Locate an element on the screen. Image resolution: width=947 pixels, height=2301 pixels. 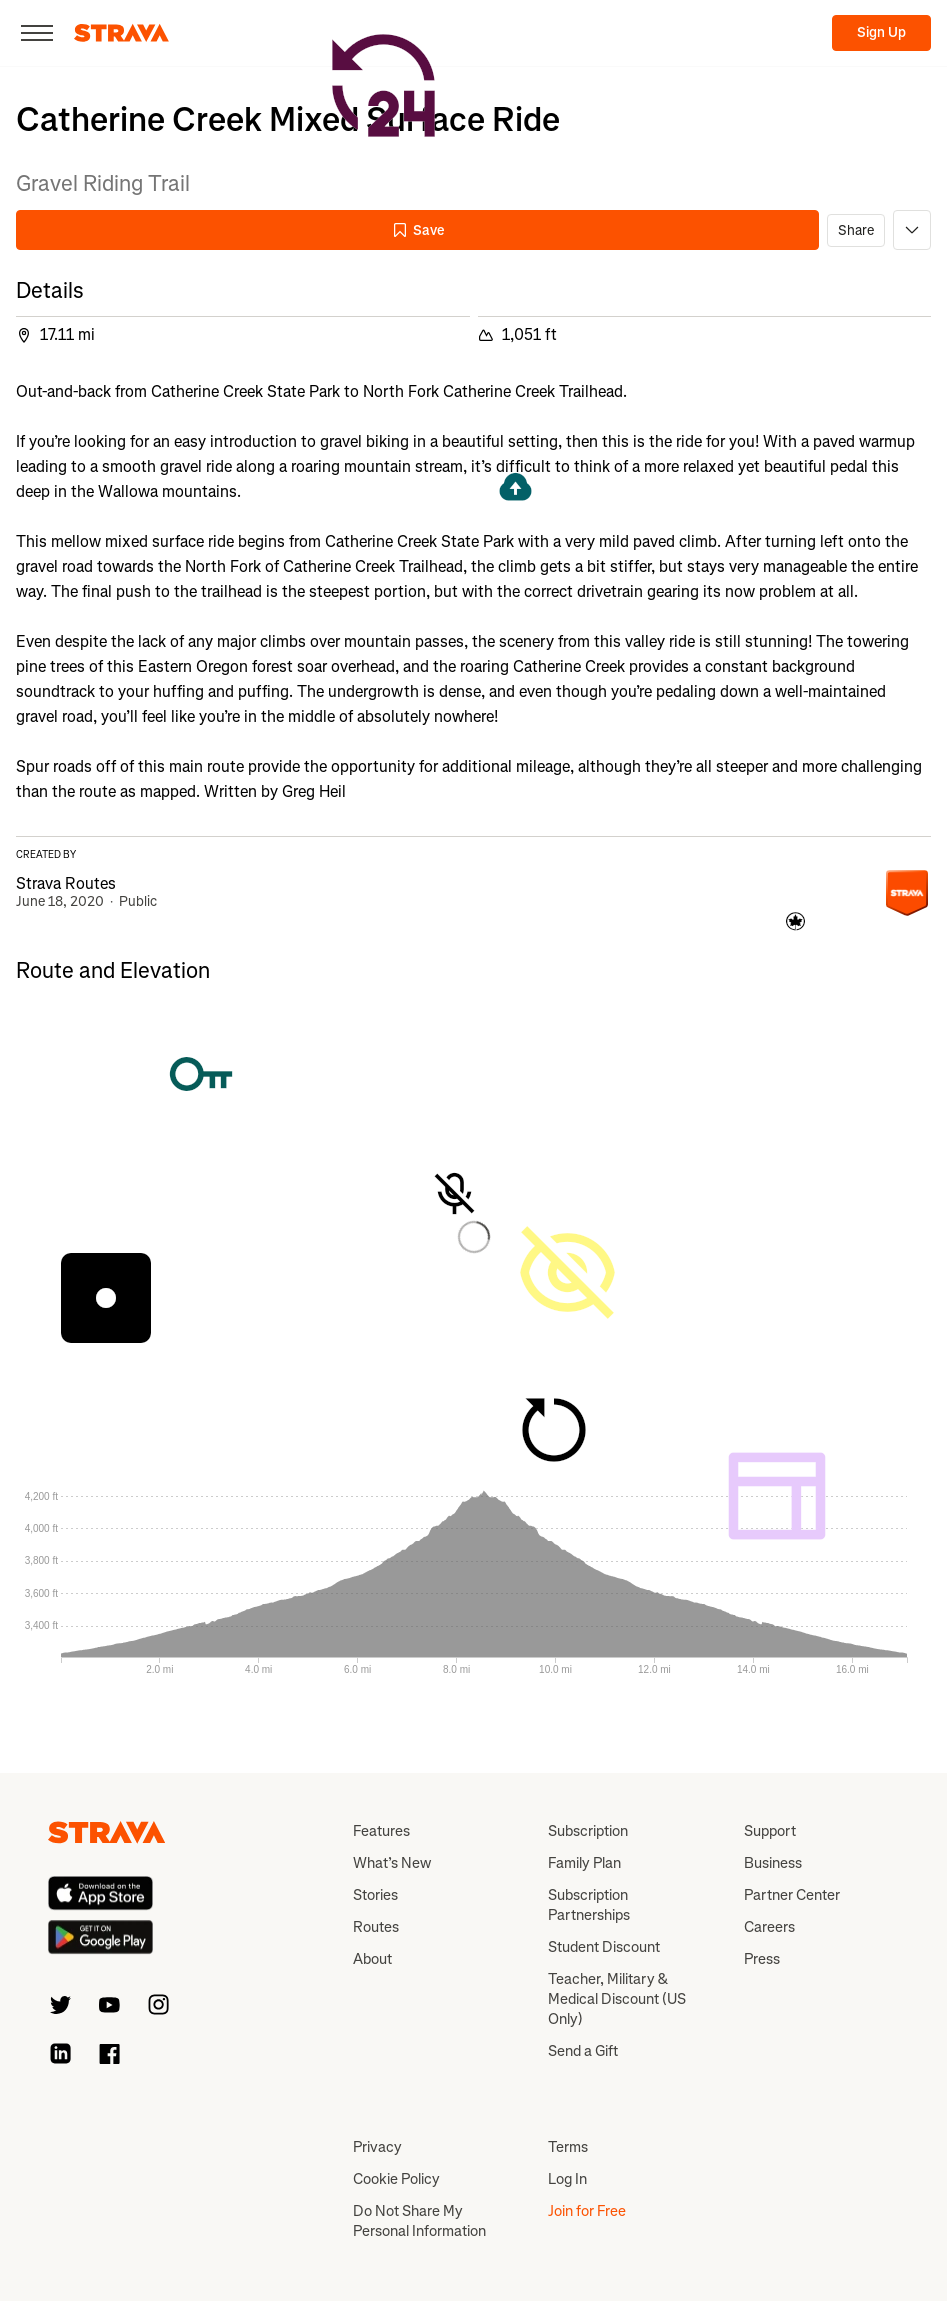
indicates 24-hour service availability is located at coordinates (383, 85).